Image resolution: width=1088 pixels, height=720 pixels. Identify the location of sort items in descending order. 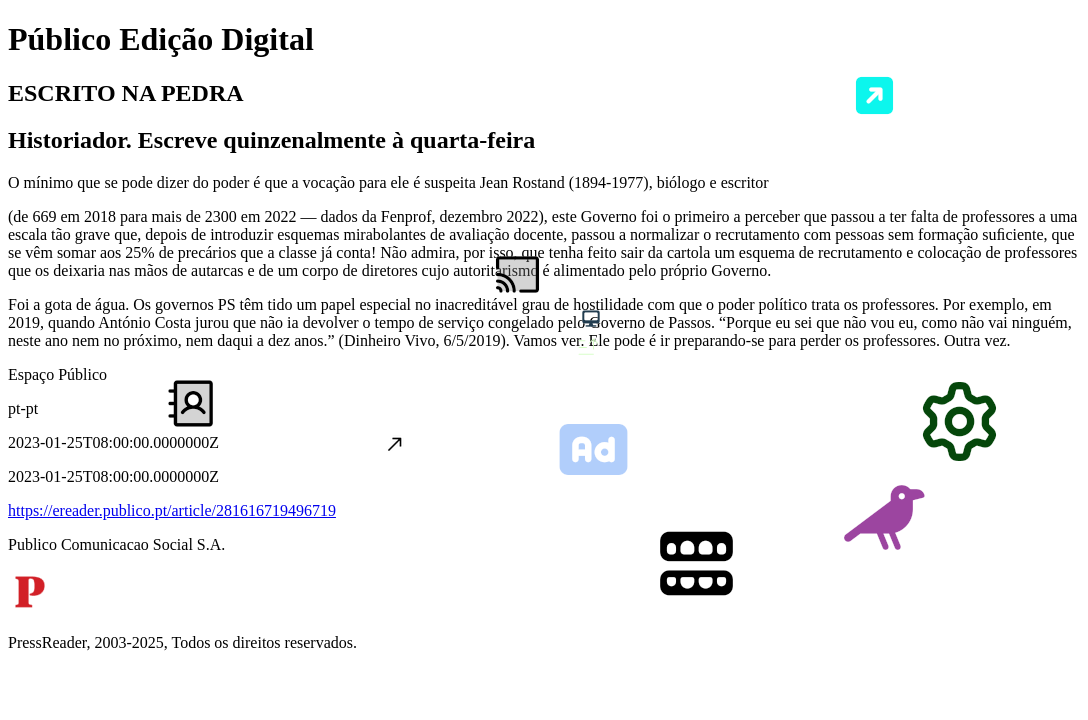
(587, 347).